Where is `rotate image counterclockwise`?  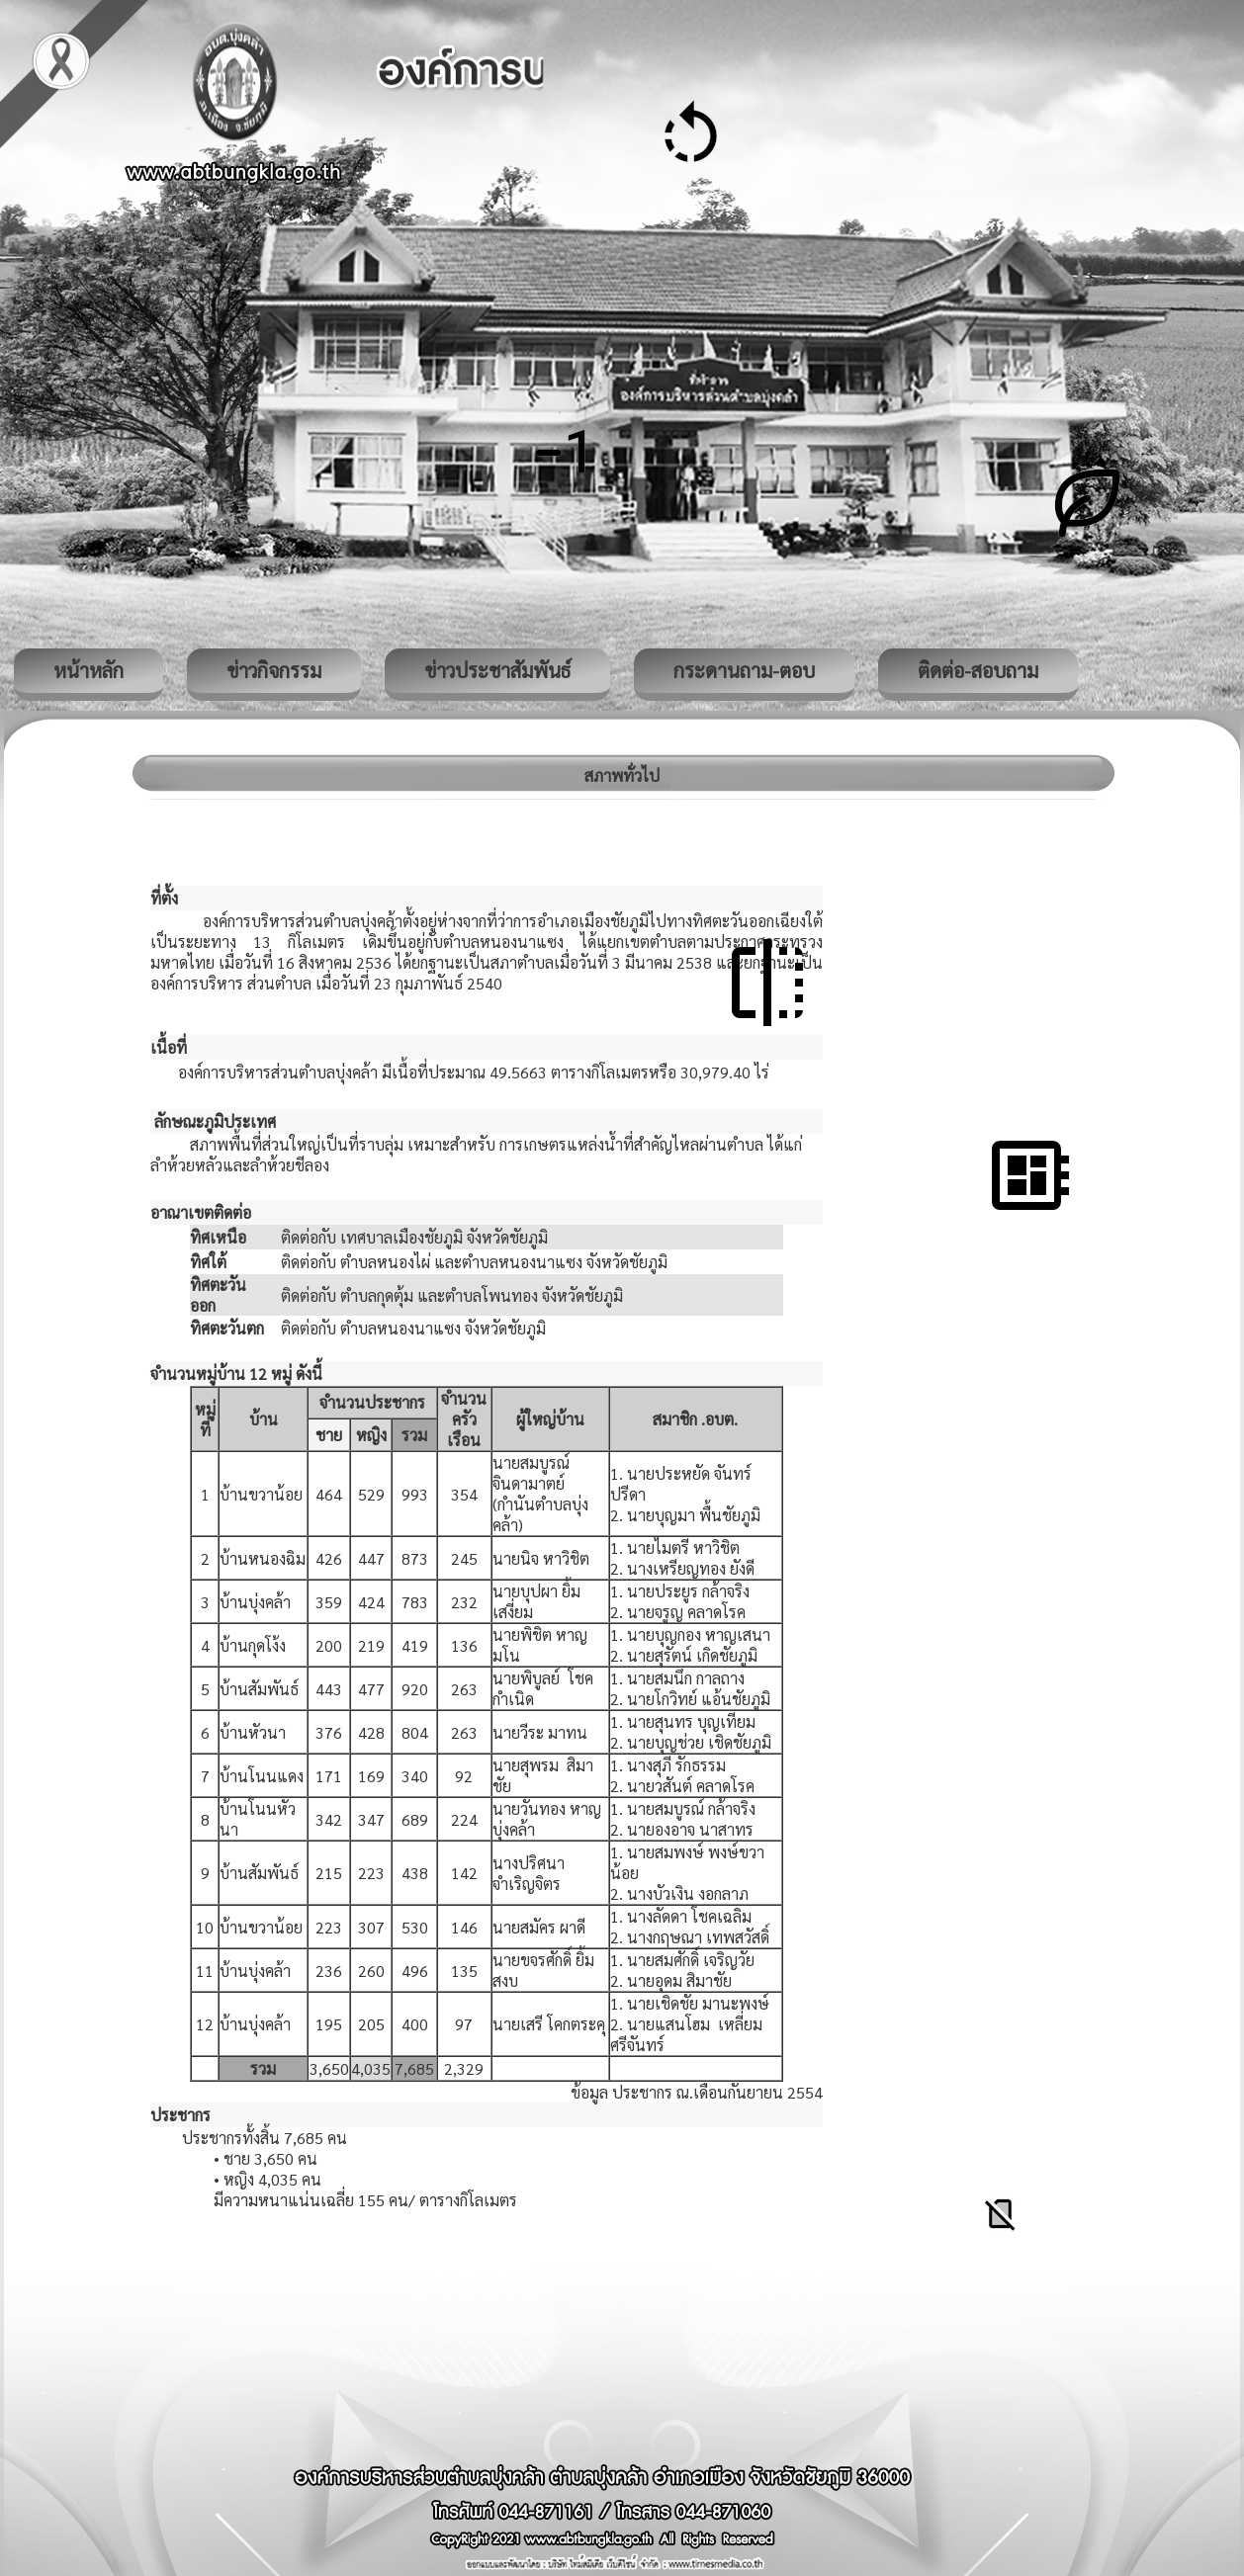
rotate image counterclockwise is located at coordinates (690, 135).